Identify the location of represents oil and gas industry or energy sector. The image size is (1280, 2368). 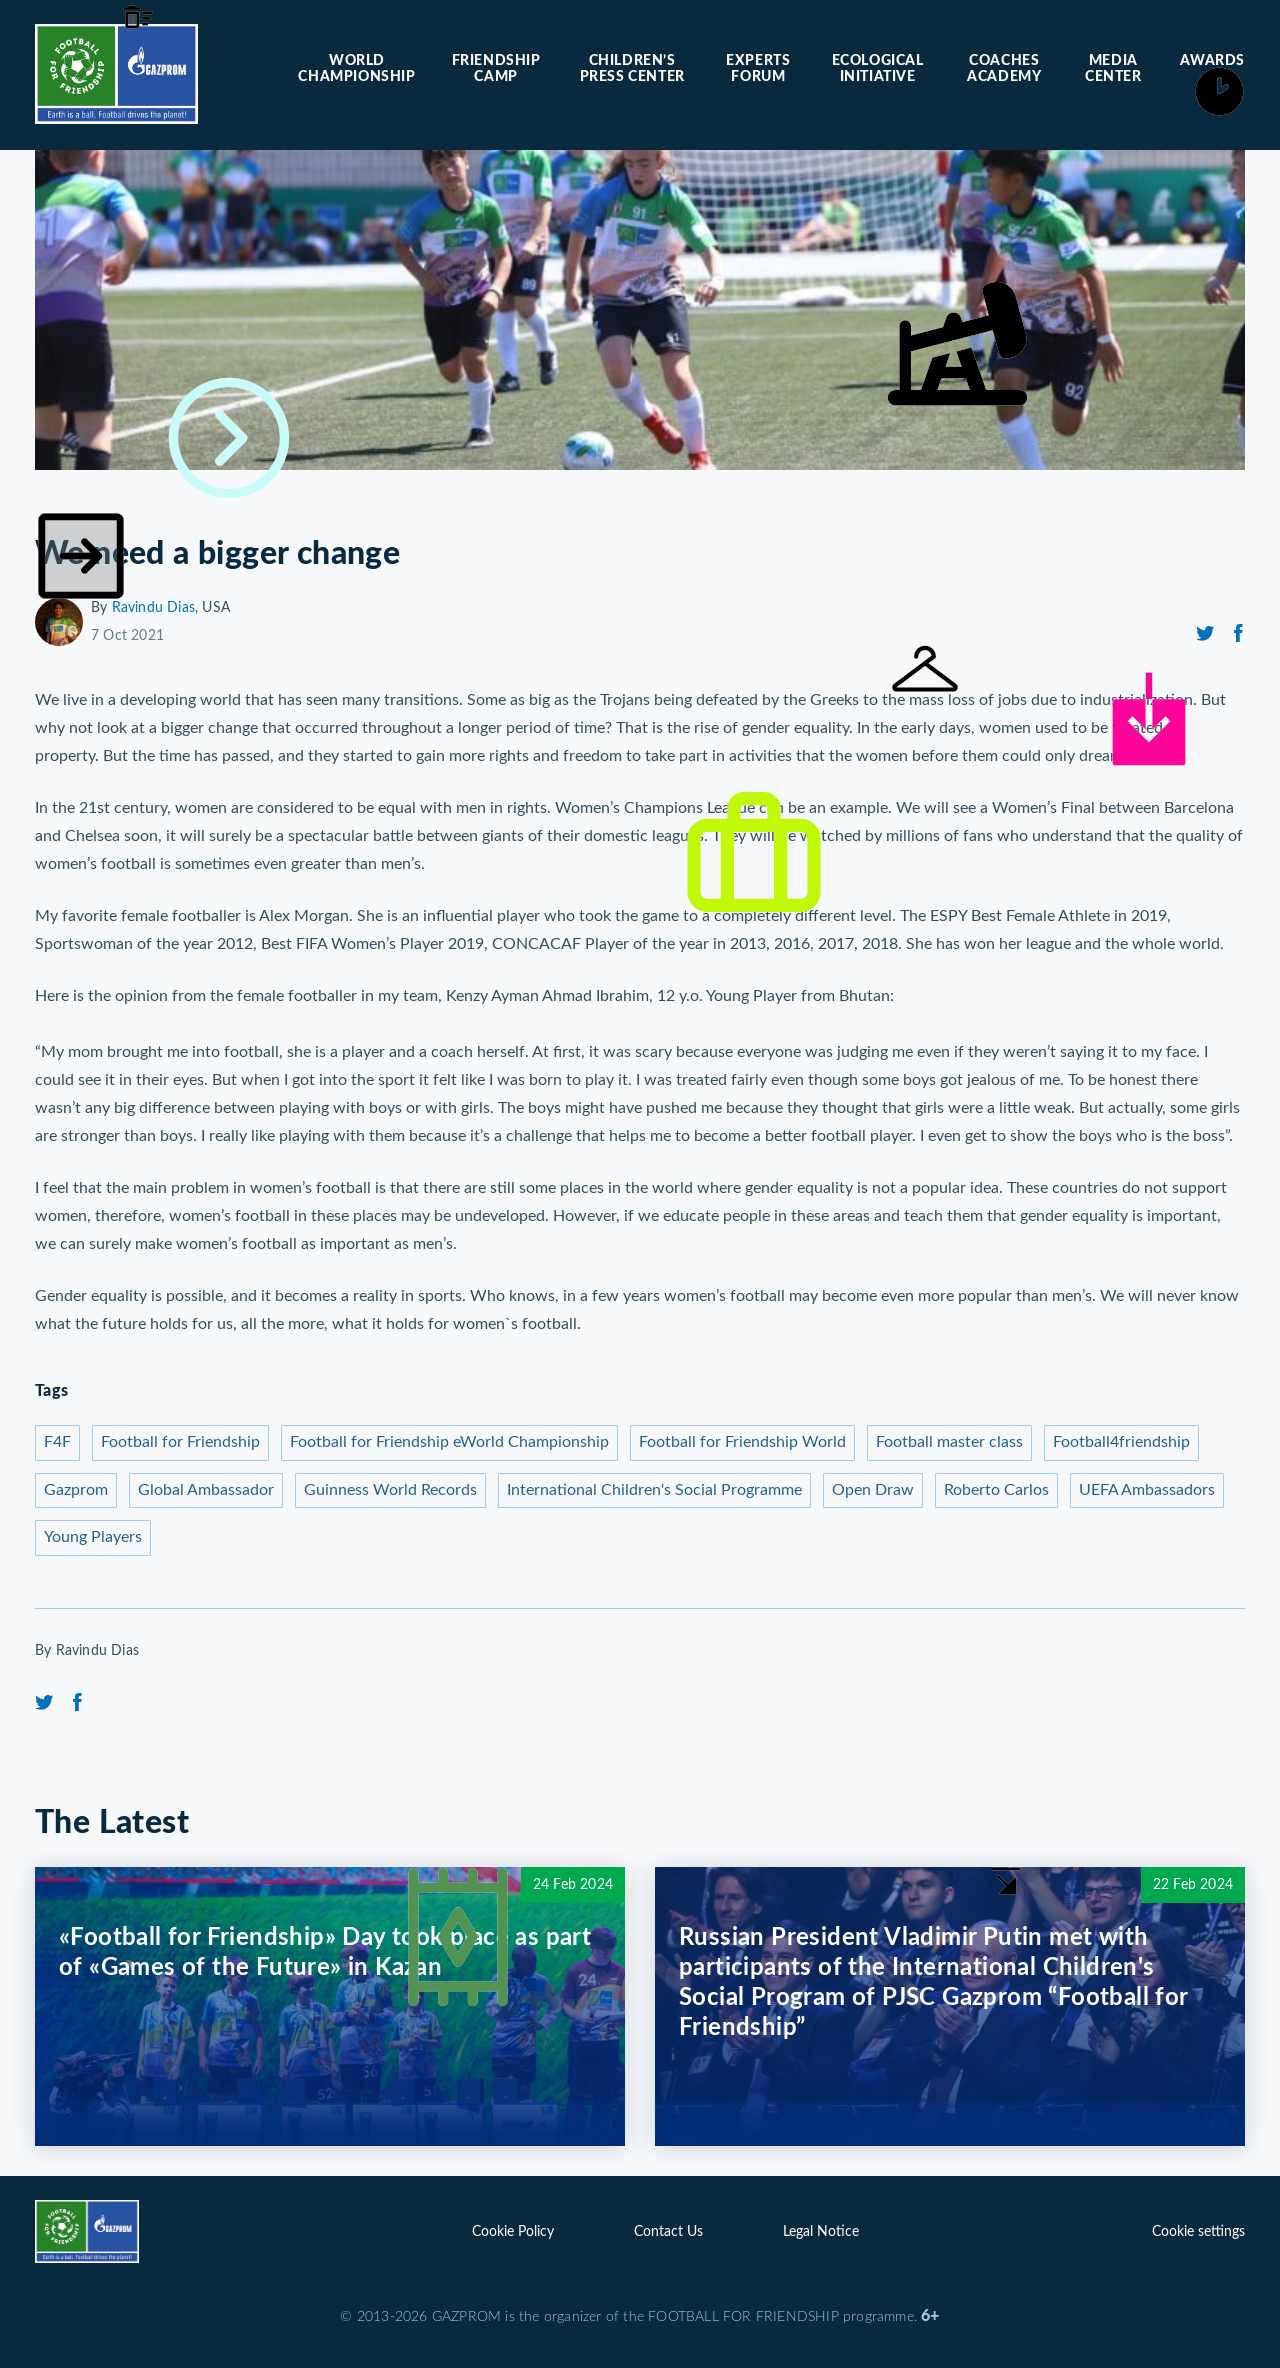
(957, 343).